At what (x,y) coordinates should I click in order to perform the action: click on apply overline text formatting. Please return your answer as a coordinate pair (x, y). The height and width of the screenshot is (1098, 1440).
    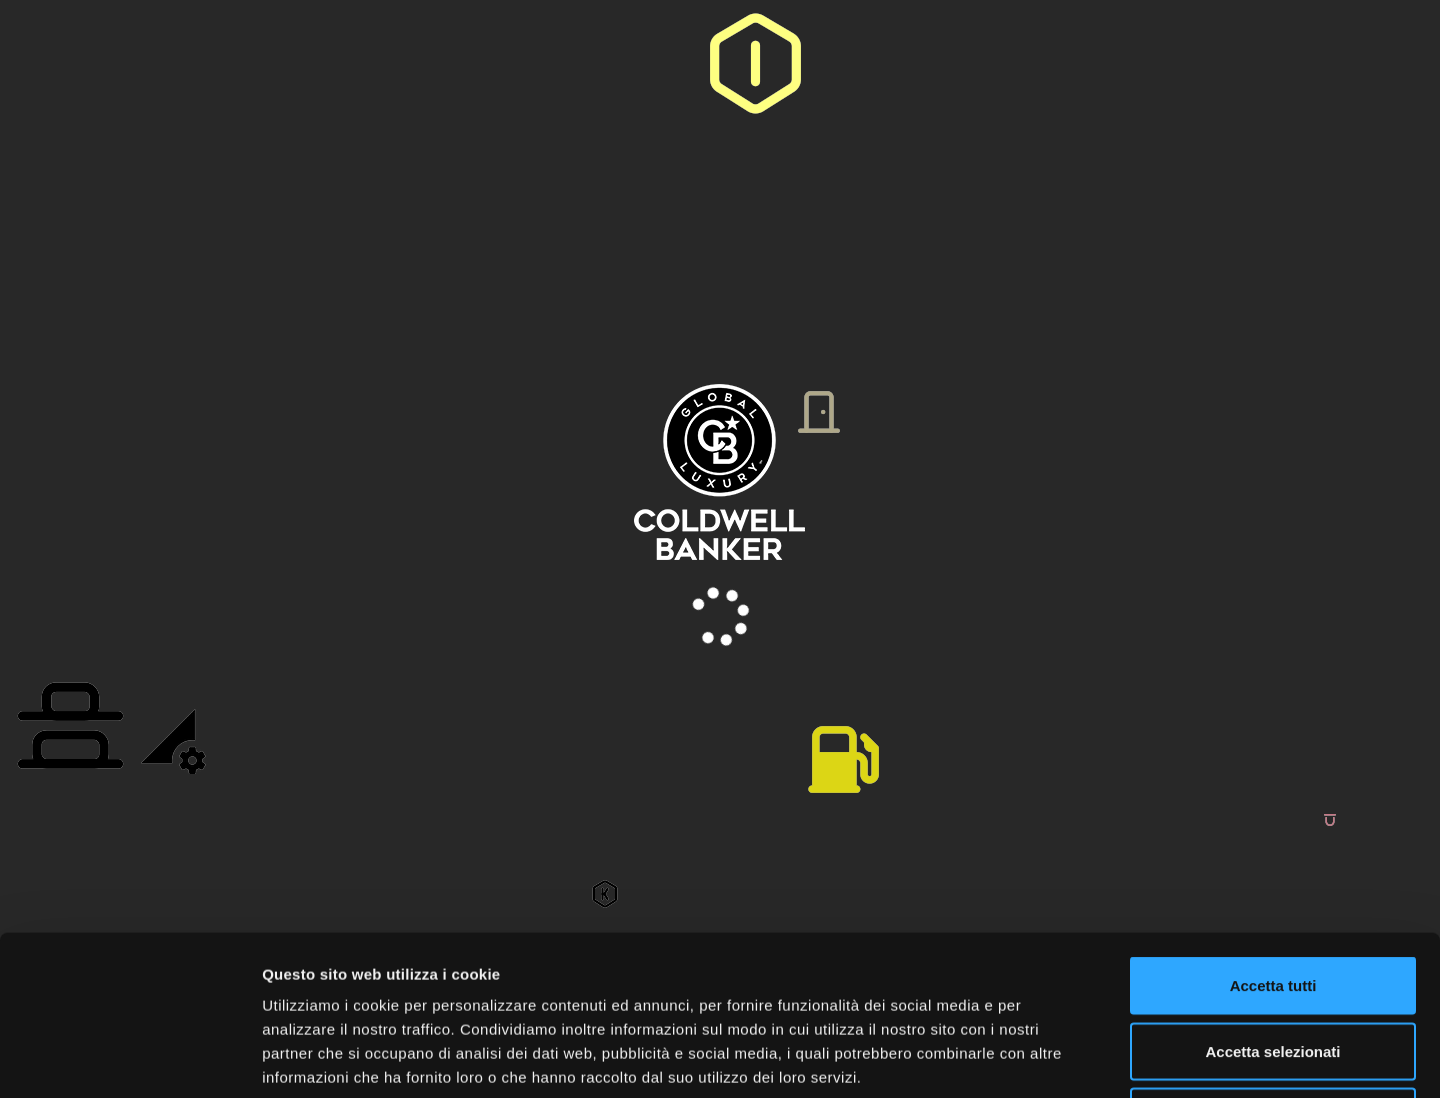
    Looking at the image, I should click on (1330, 820).